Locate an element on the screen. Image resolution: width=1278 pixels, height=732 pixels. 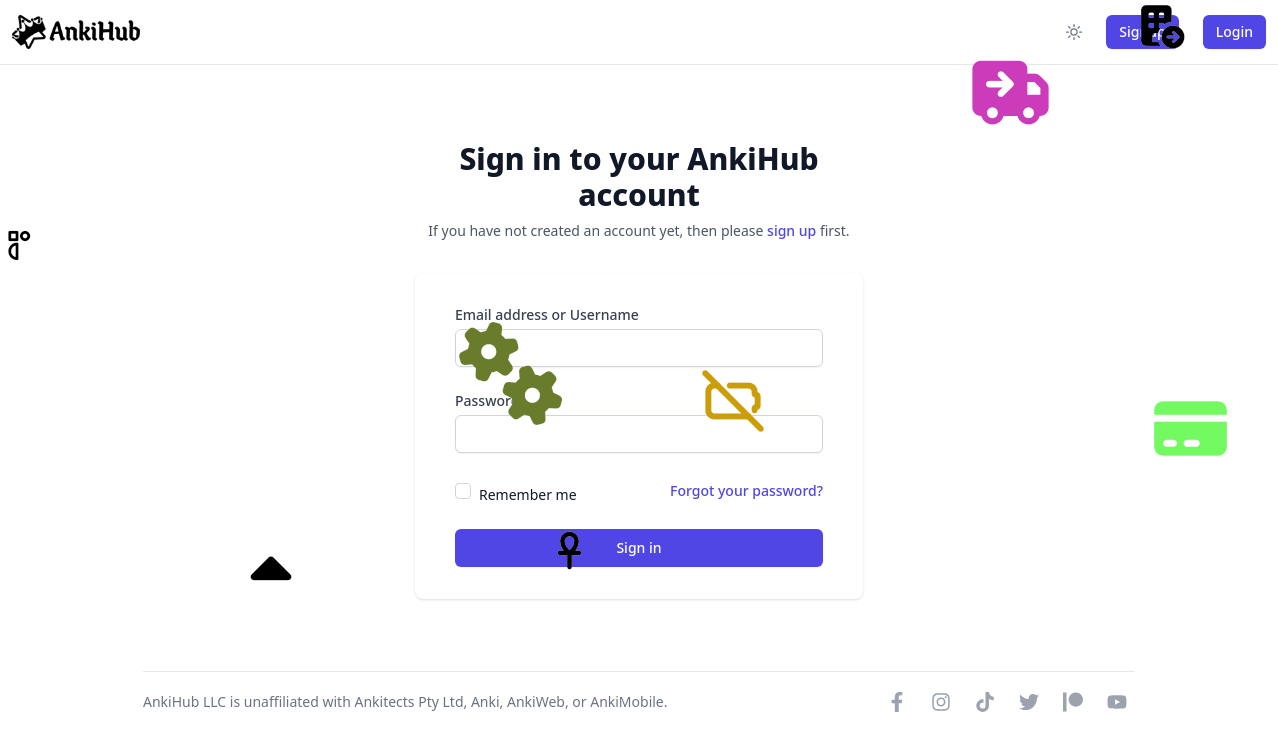
battery unavailable or disconnected is located at coordinates (733, 401).